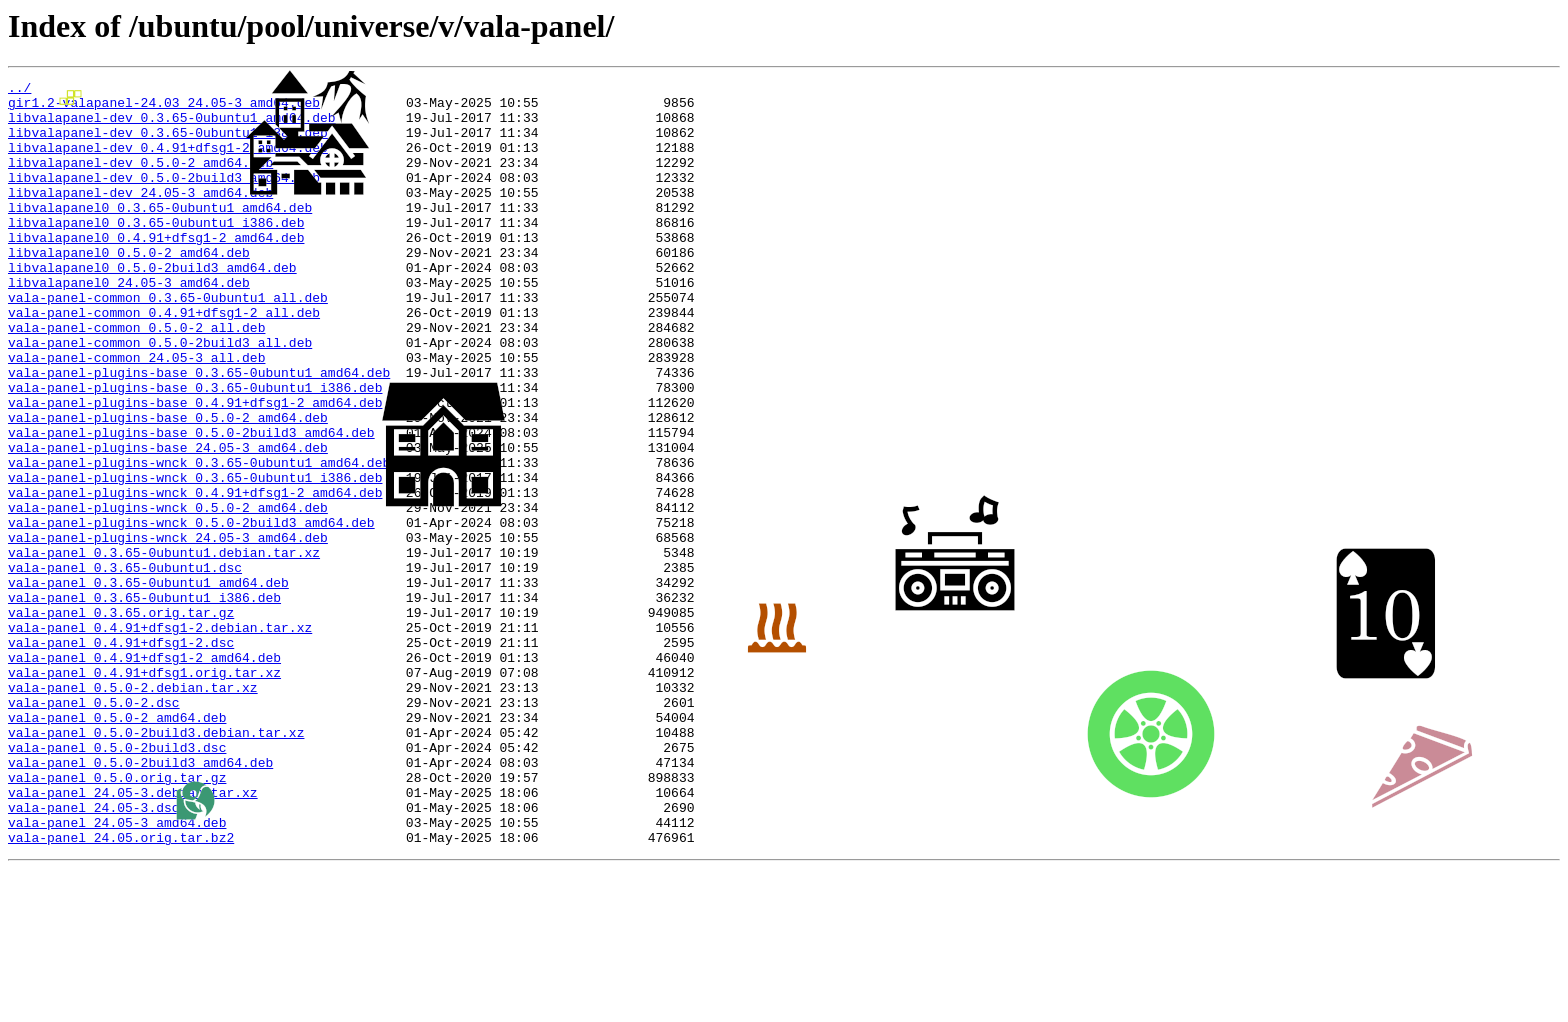 The height and width of the screenshot is (1022, 1568). Describe the element at coordinates (195, 800) in the screenshot. I see `select parrot as your avatar or character` at that location.